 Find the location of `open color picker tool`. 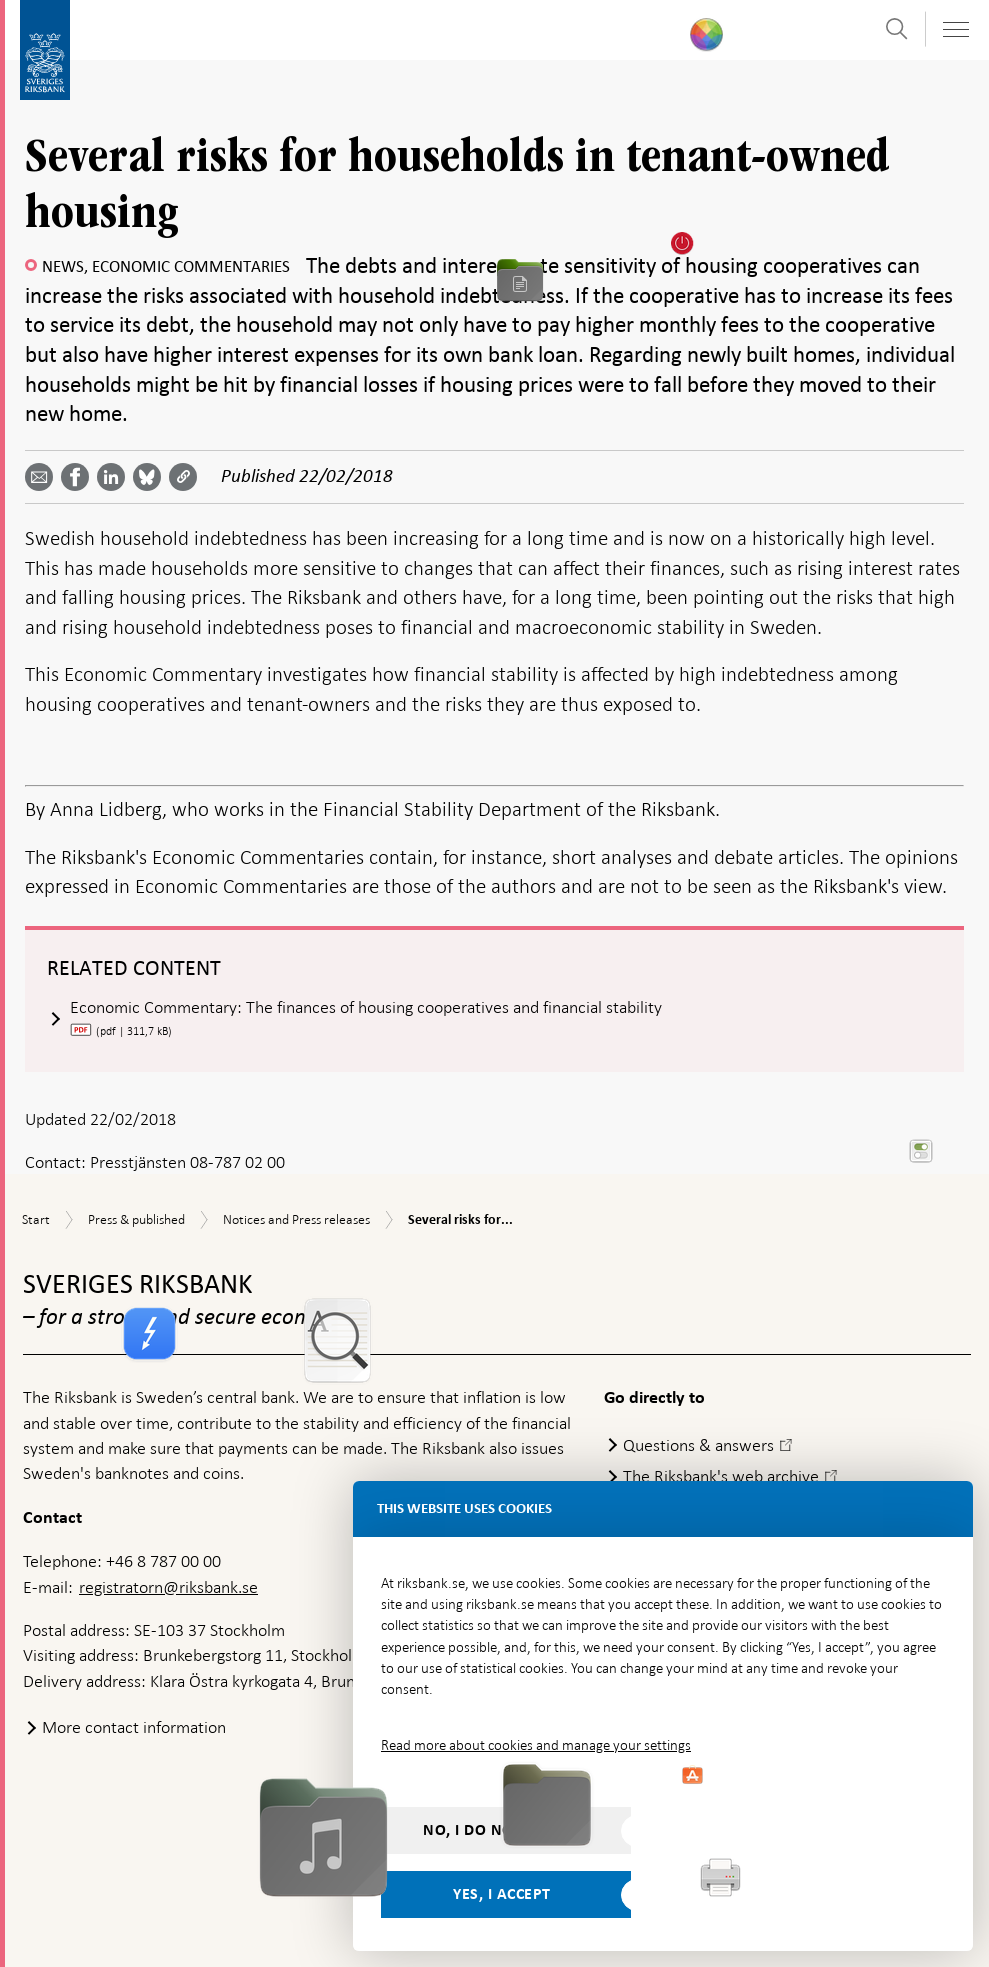

open color picker tool is located at coordinates (706, 34).